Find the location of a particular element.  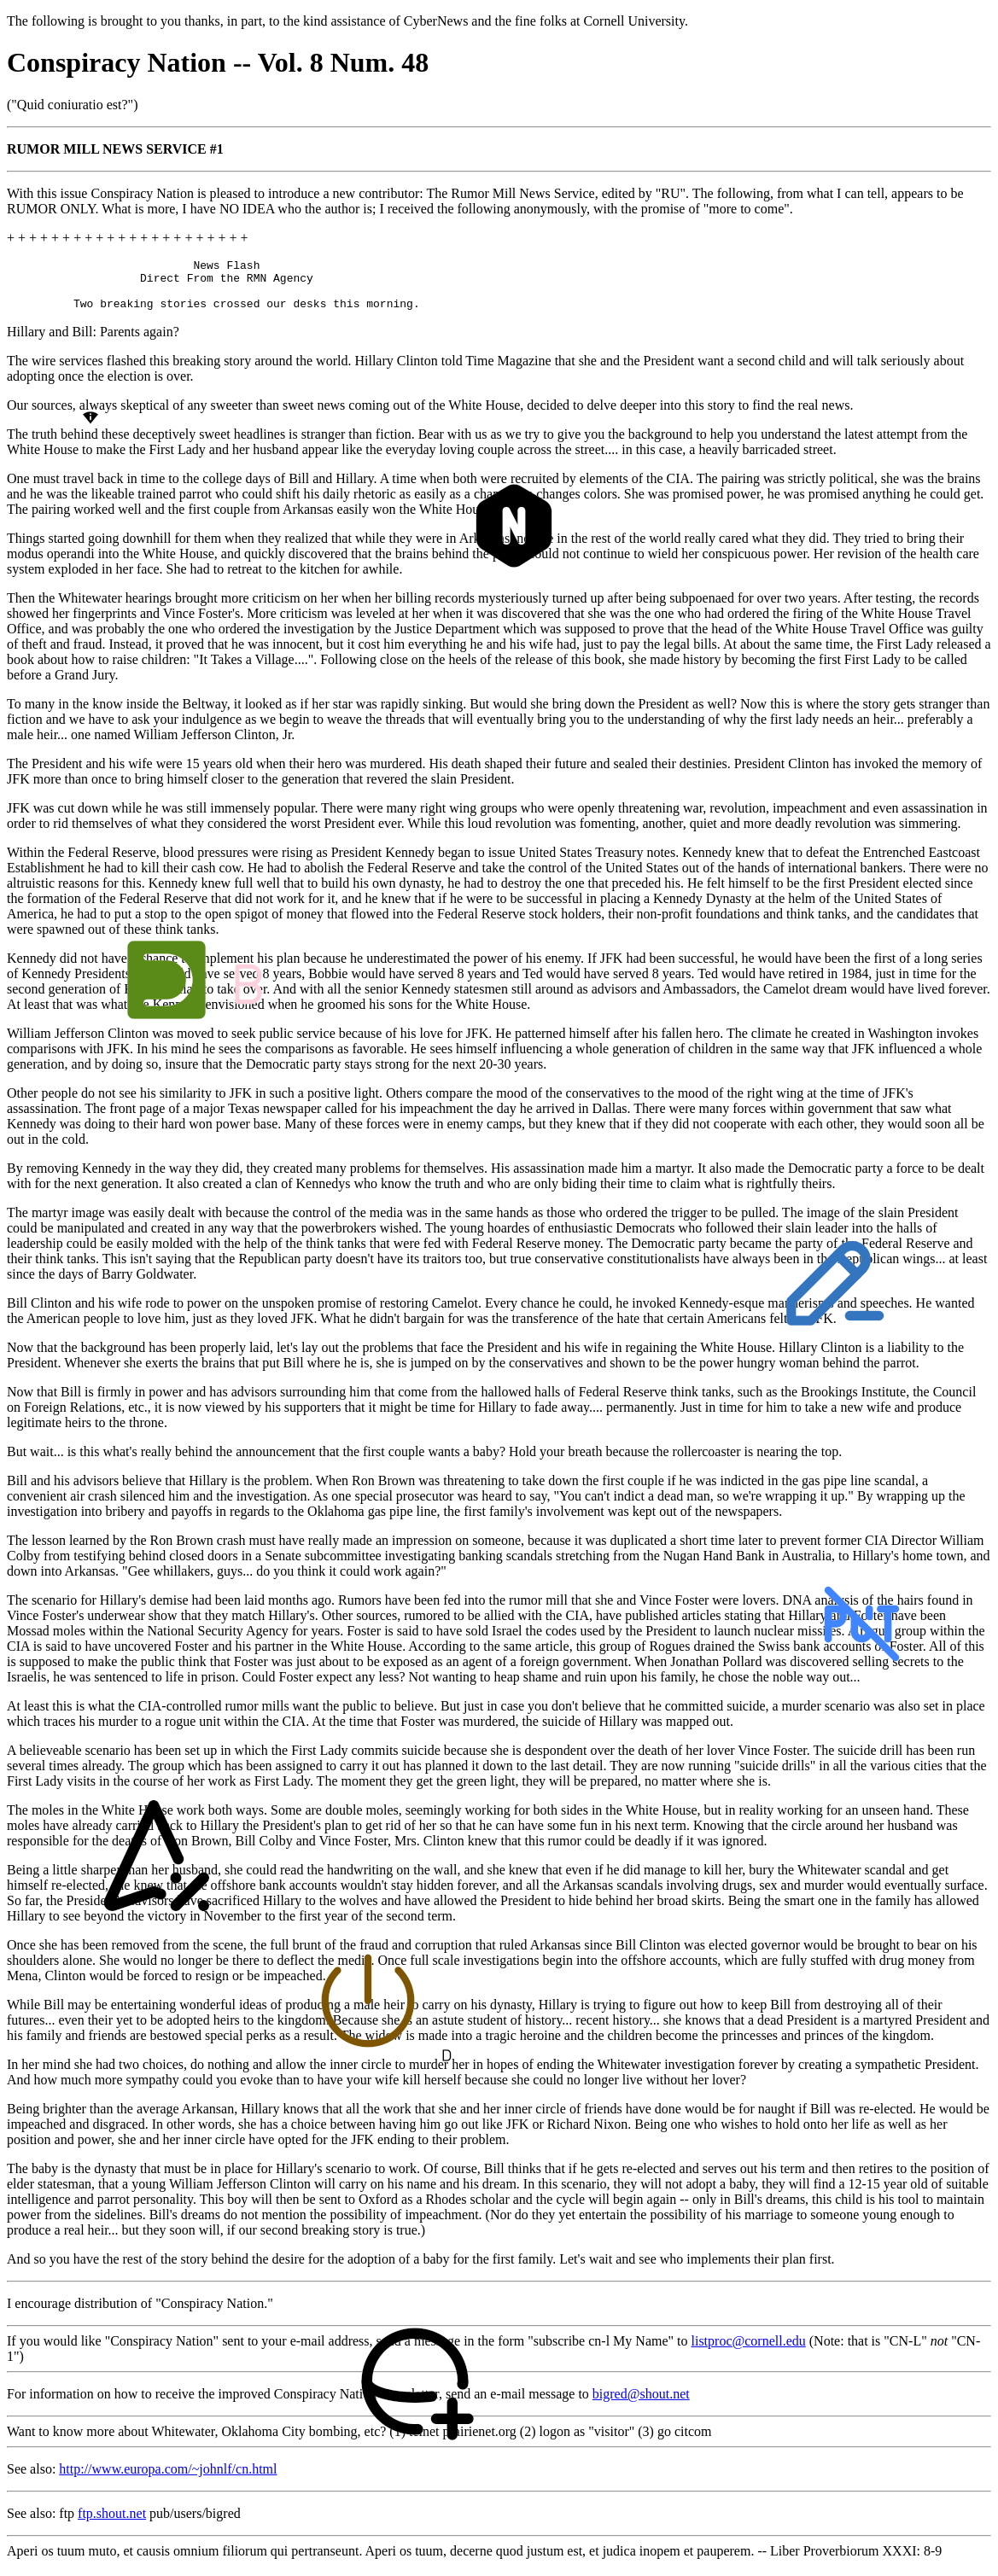

toggle bold text formatting is located at coordinates (248, 984).